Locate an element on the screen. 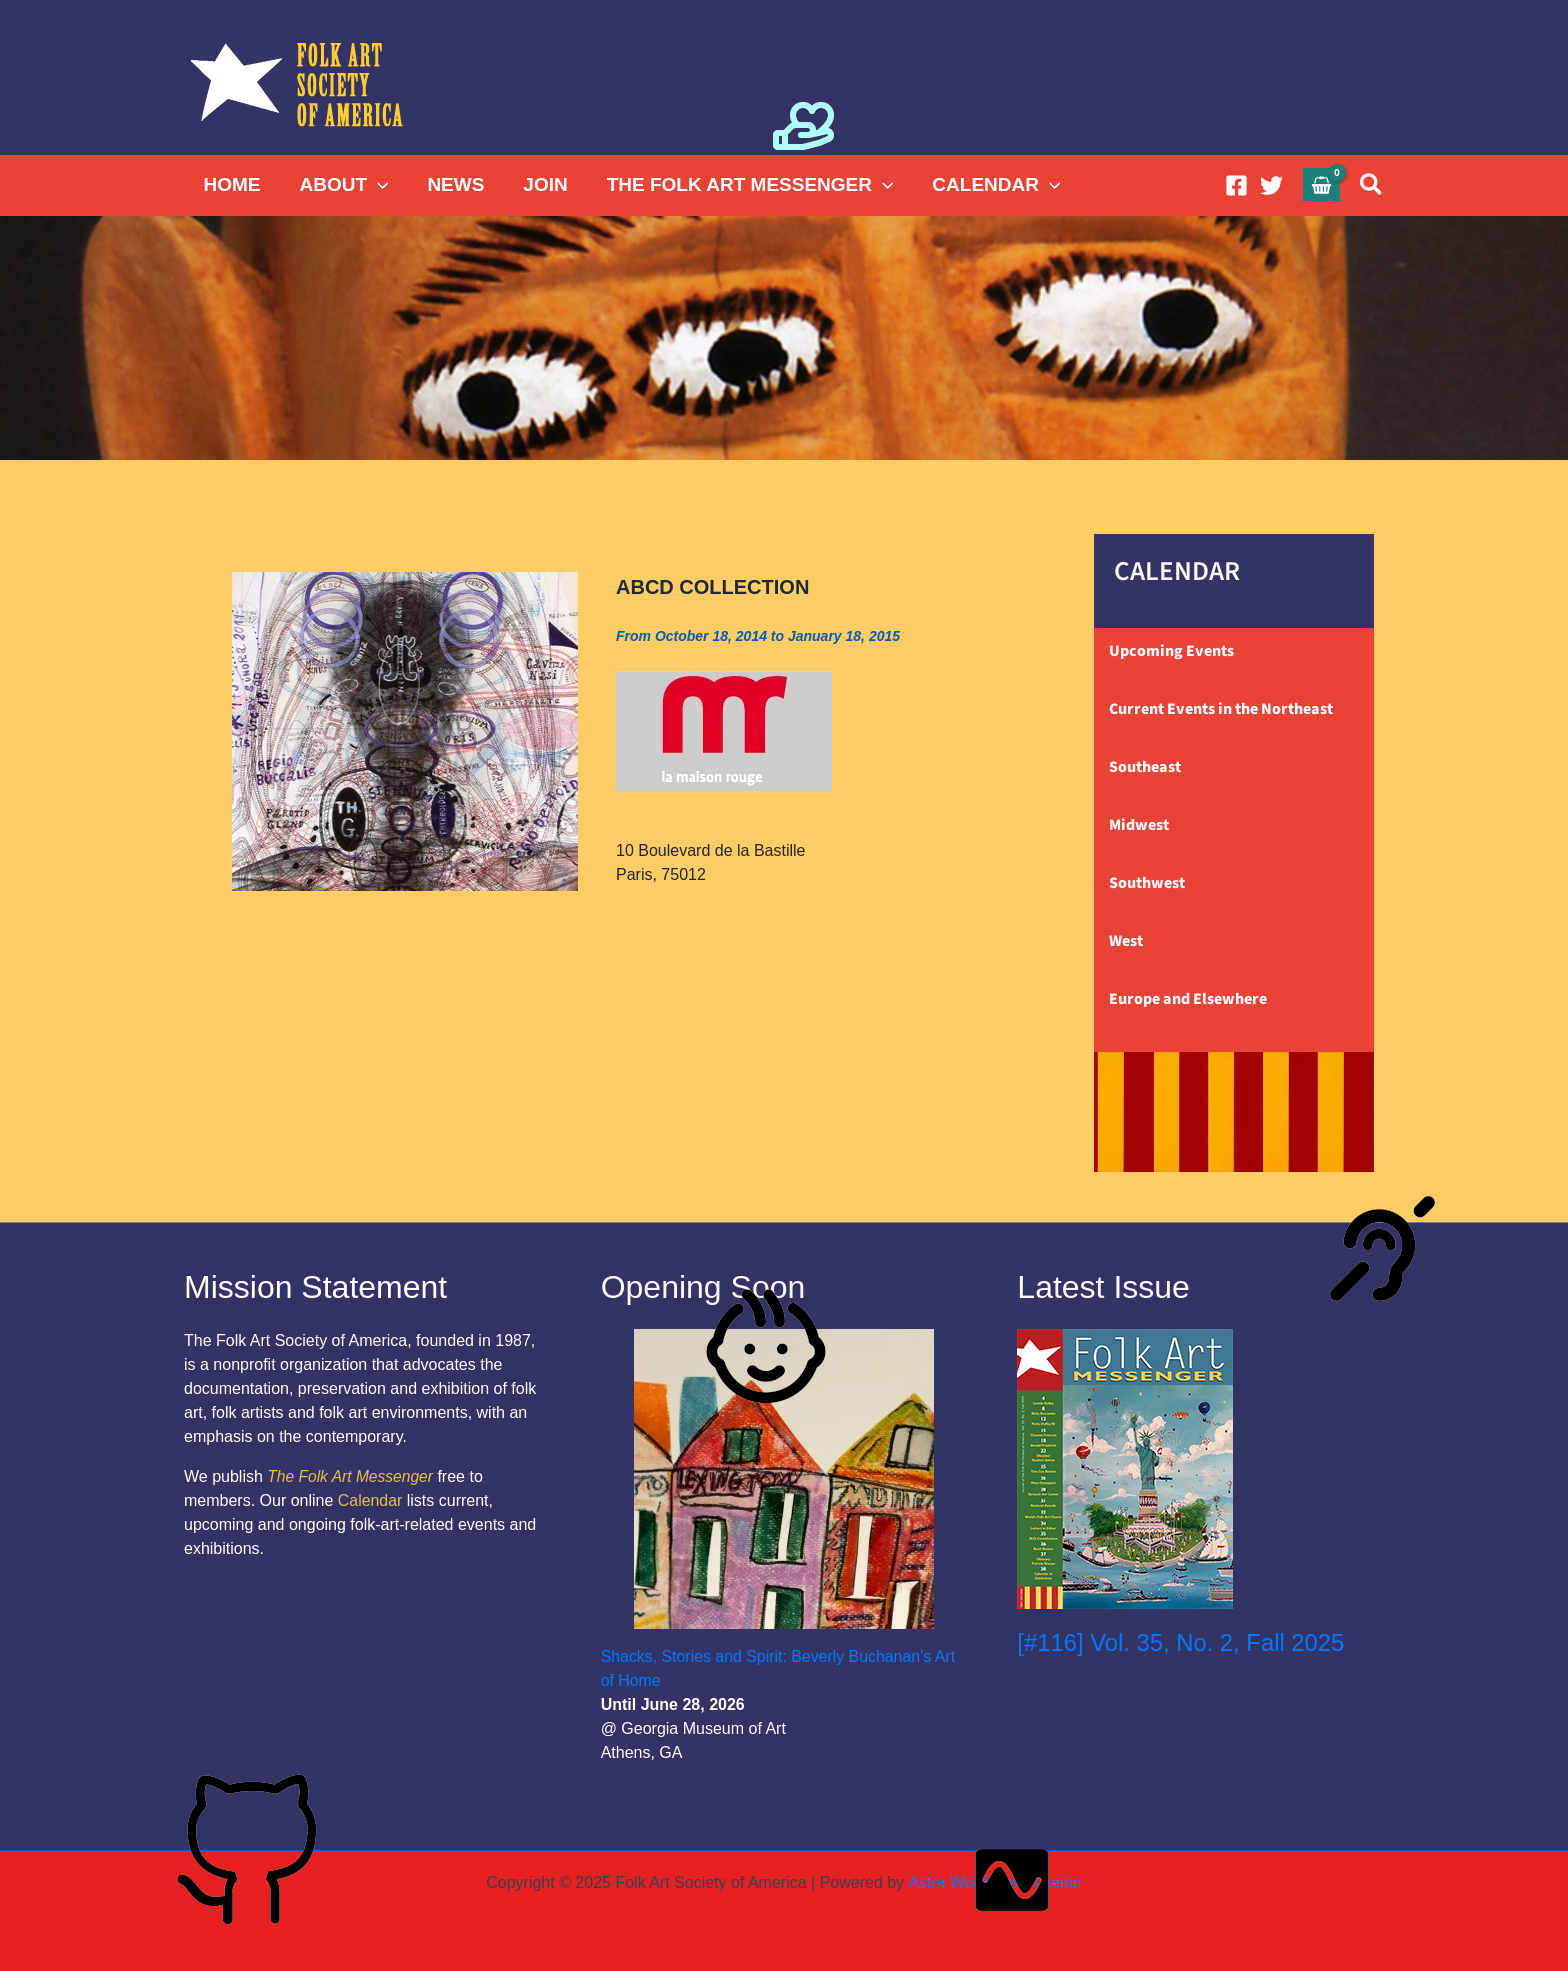 The image size is (1568, 1971). donate or give to charity is located at coordinates (805, 127).